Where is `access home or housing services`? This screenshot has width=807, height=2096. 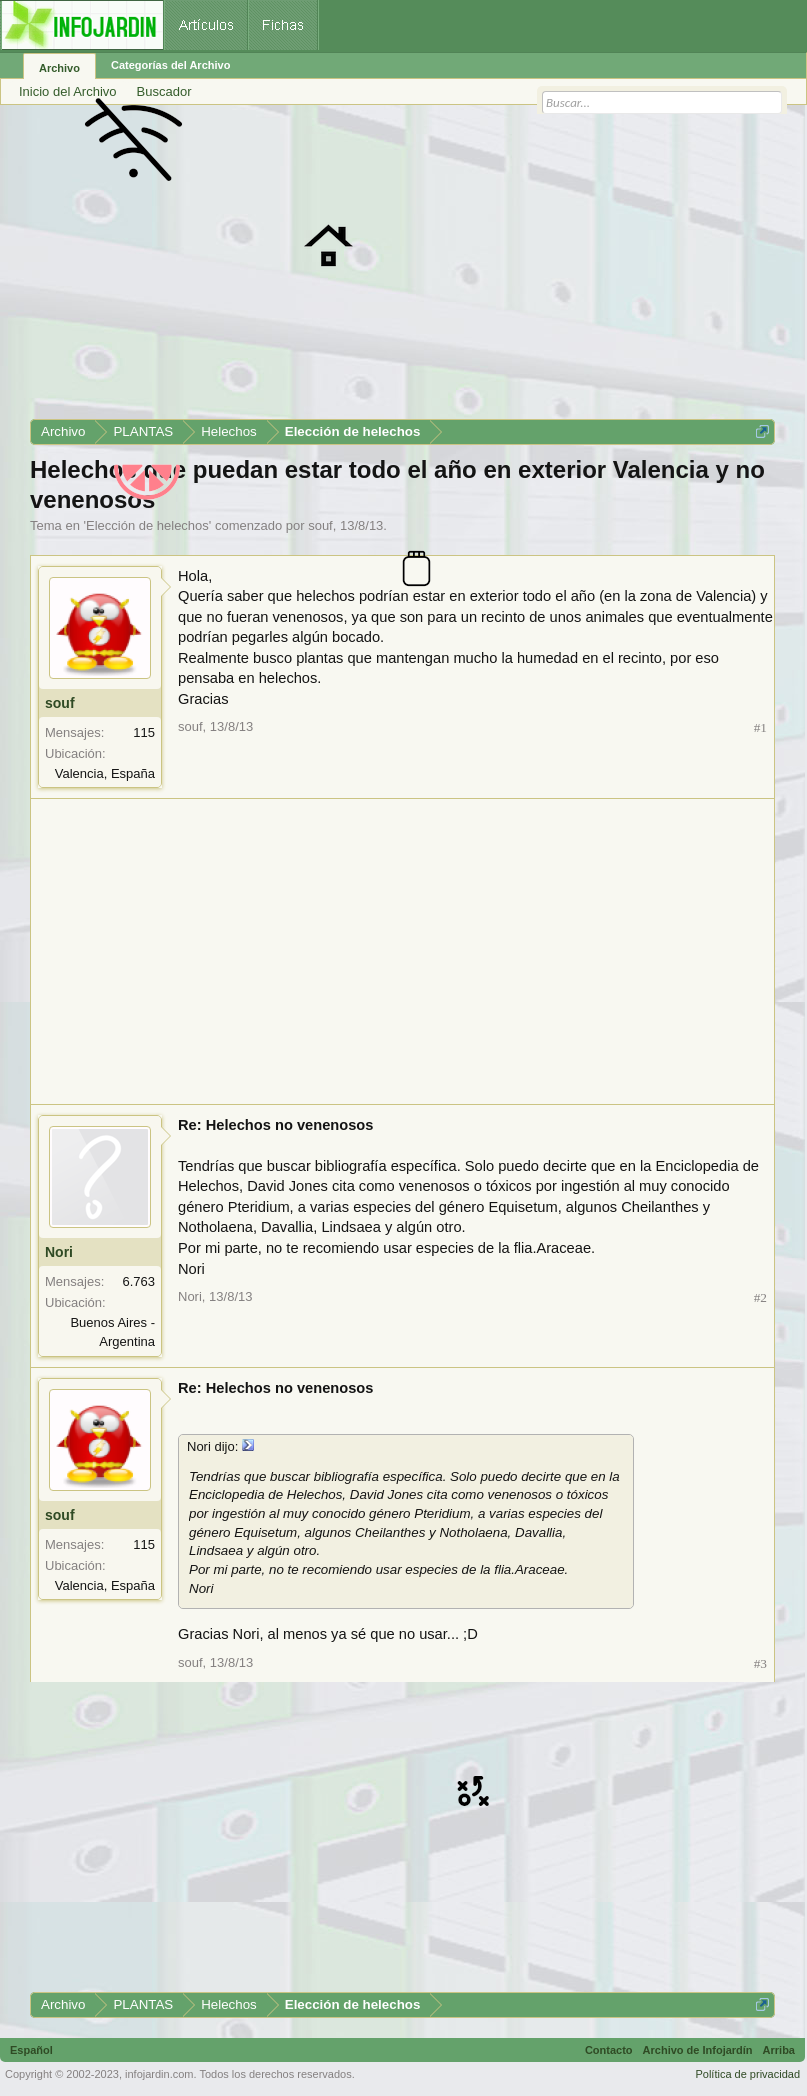 access home or housing services is located at coordinates (328, 246).